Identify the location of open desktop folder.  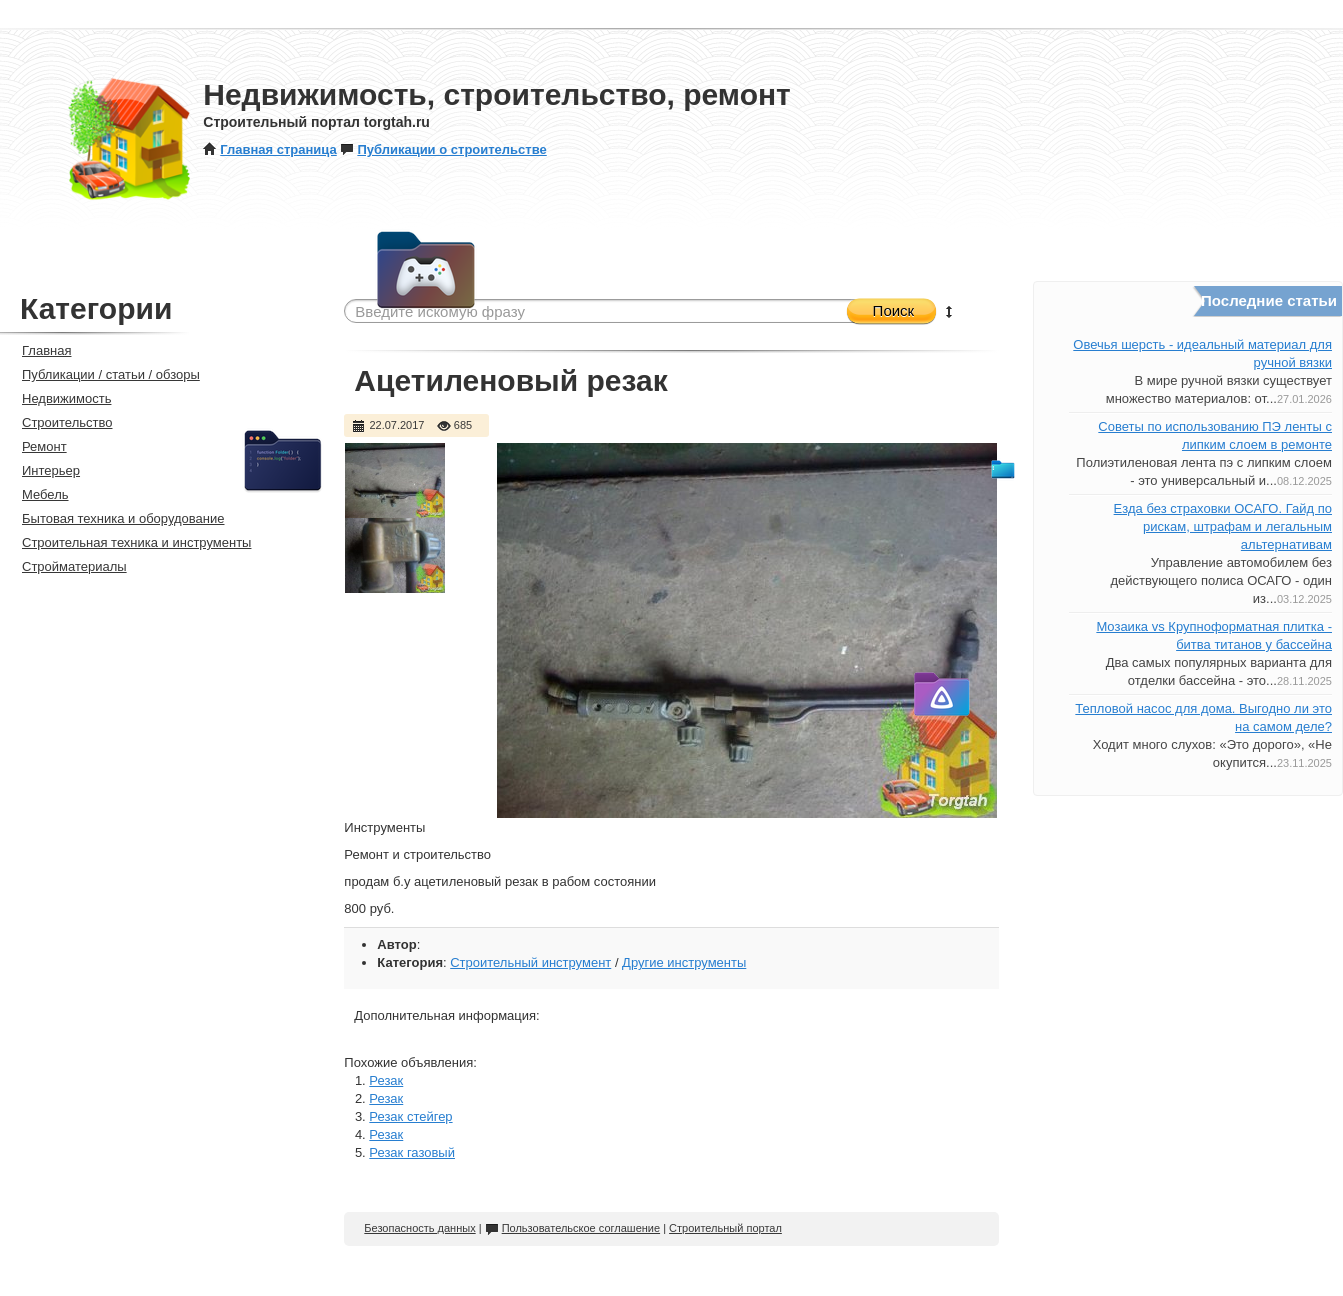
(1003, 470).